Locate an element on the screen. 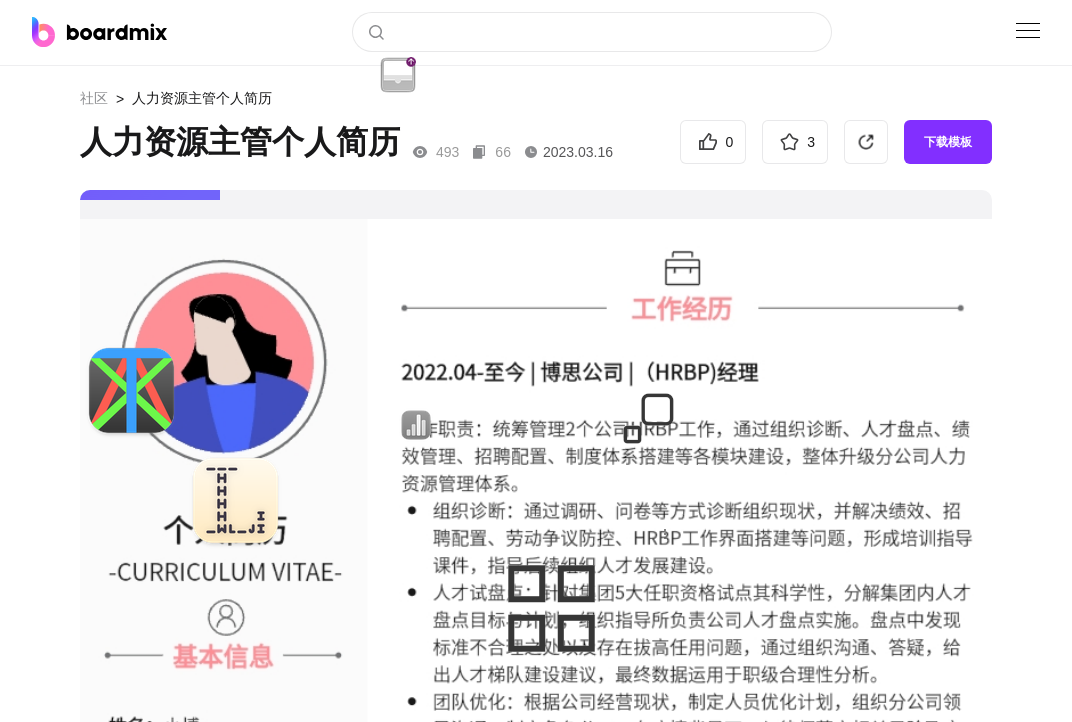  sync mail between outbox and inbox is located at coordinates (398, 75).